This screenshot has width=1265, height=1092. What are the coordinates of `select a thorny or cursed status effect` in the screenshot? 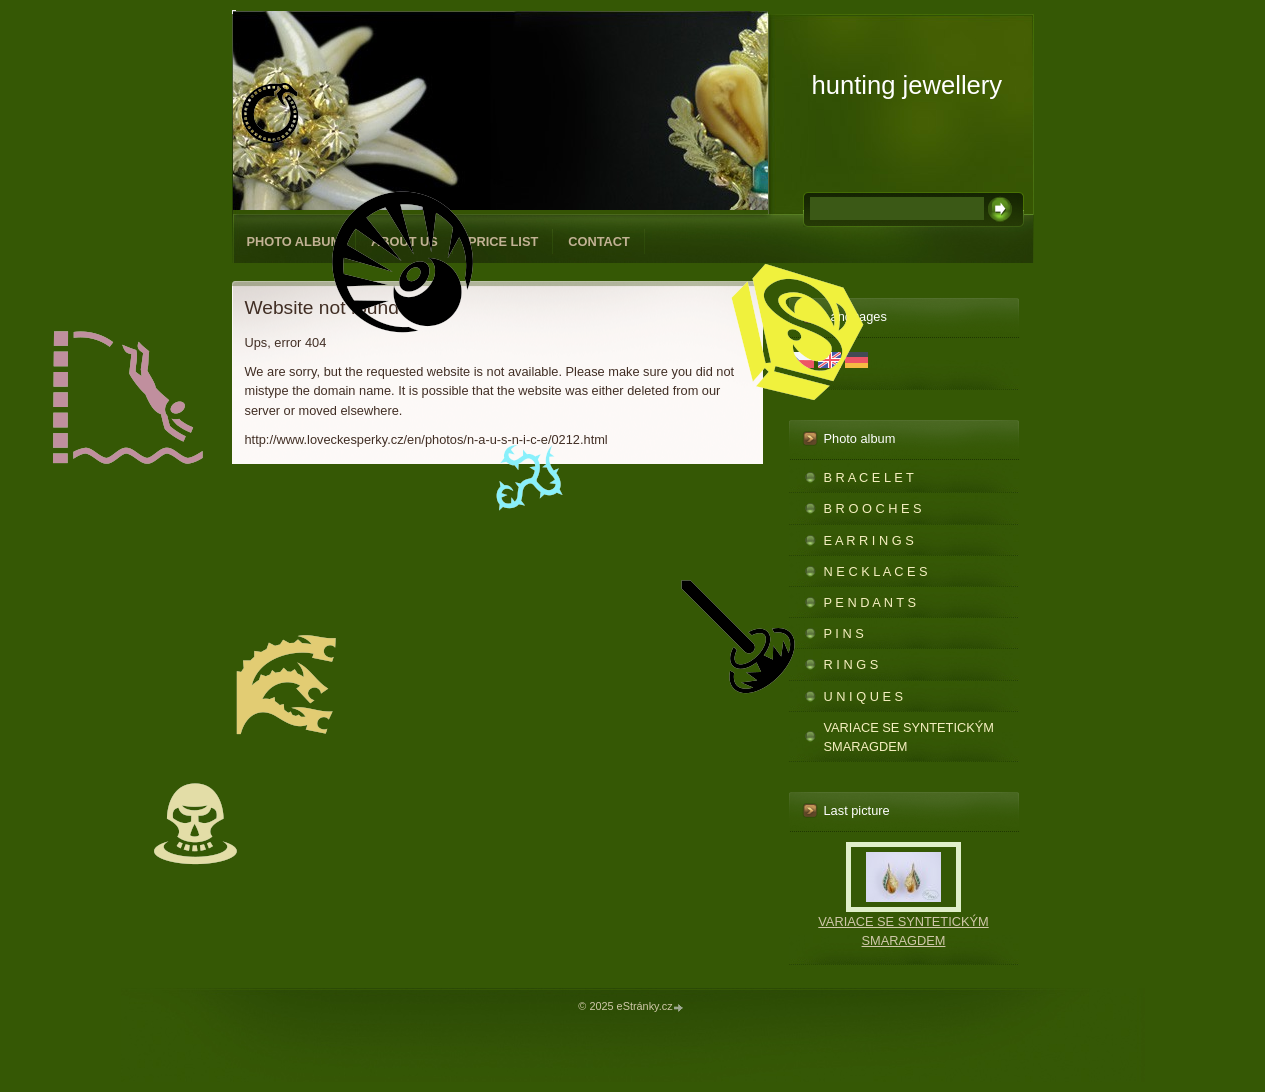 It's located at (528, 476).